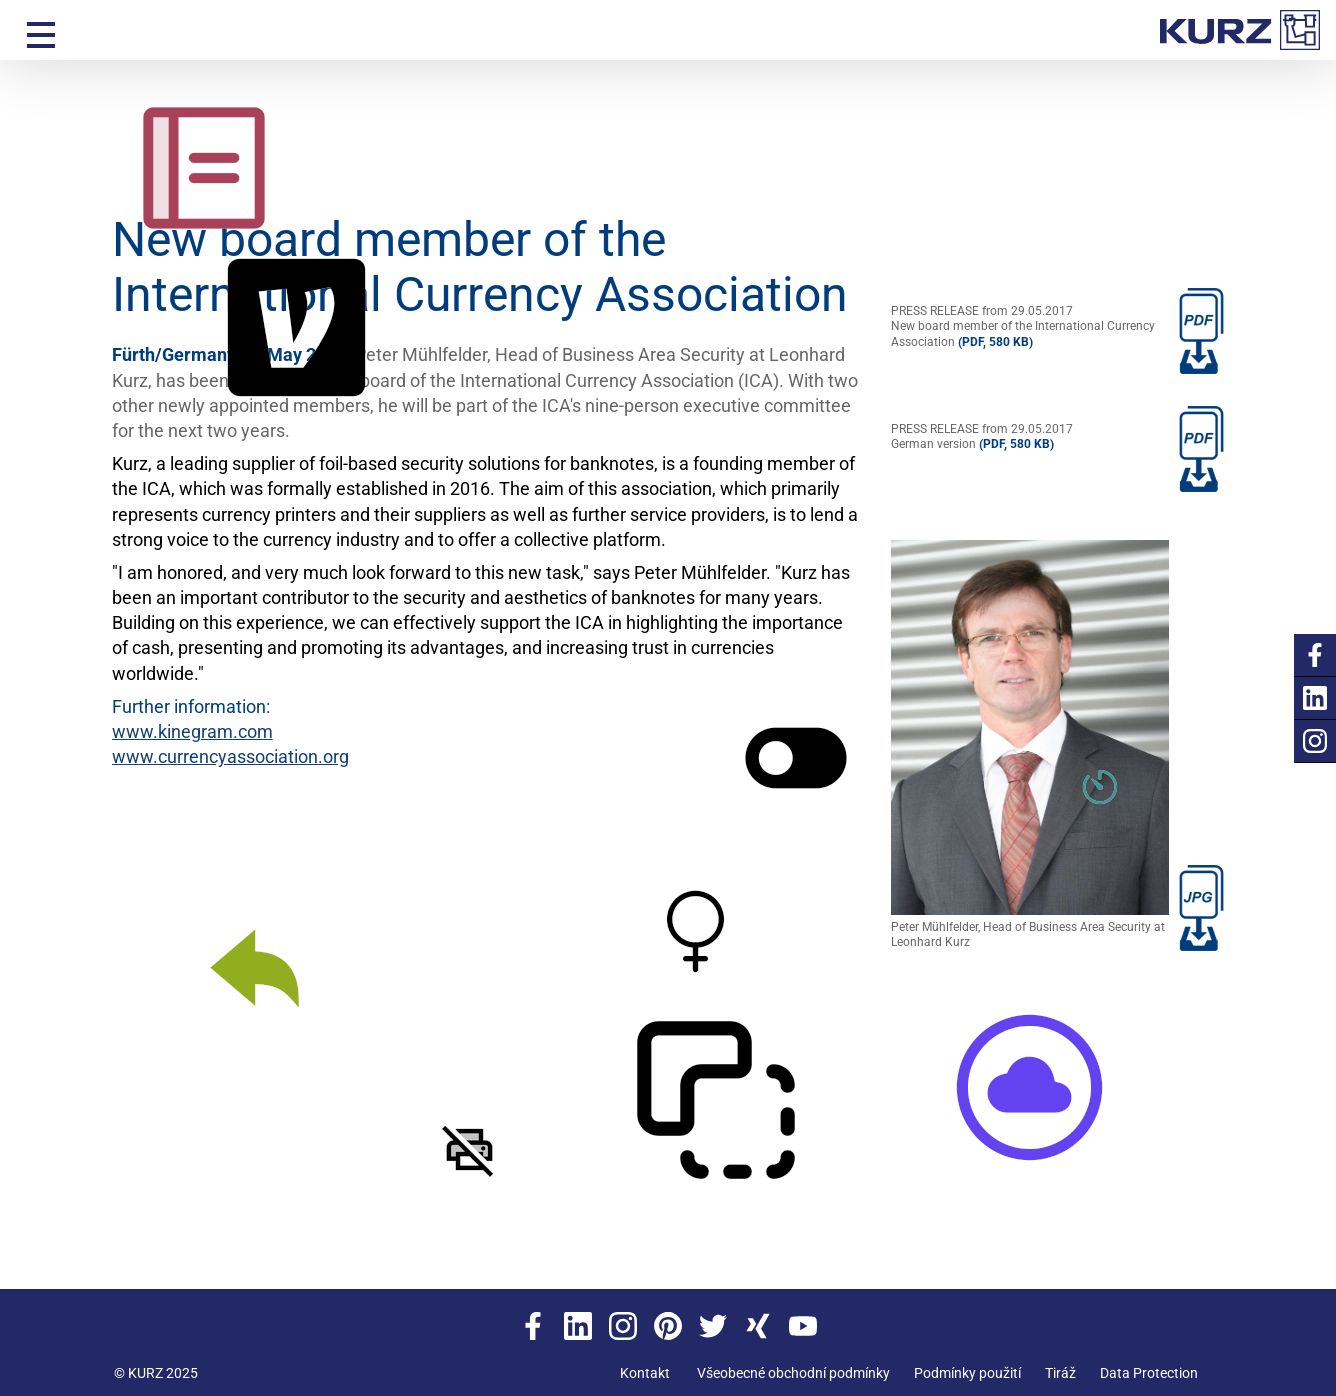  Describe the element at coordinates (716, 1100) in the screenshot. I see `subtract or remove a selected shape` at that location.